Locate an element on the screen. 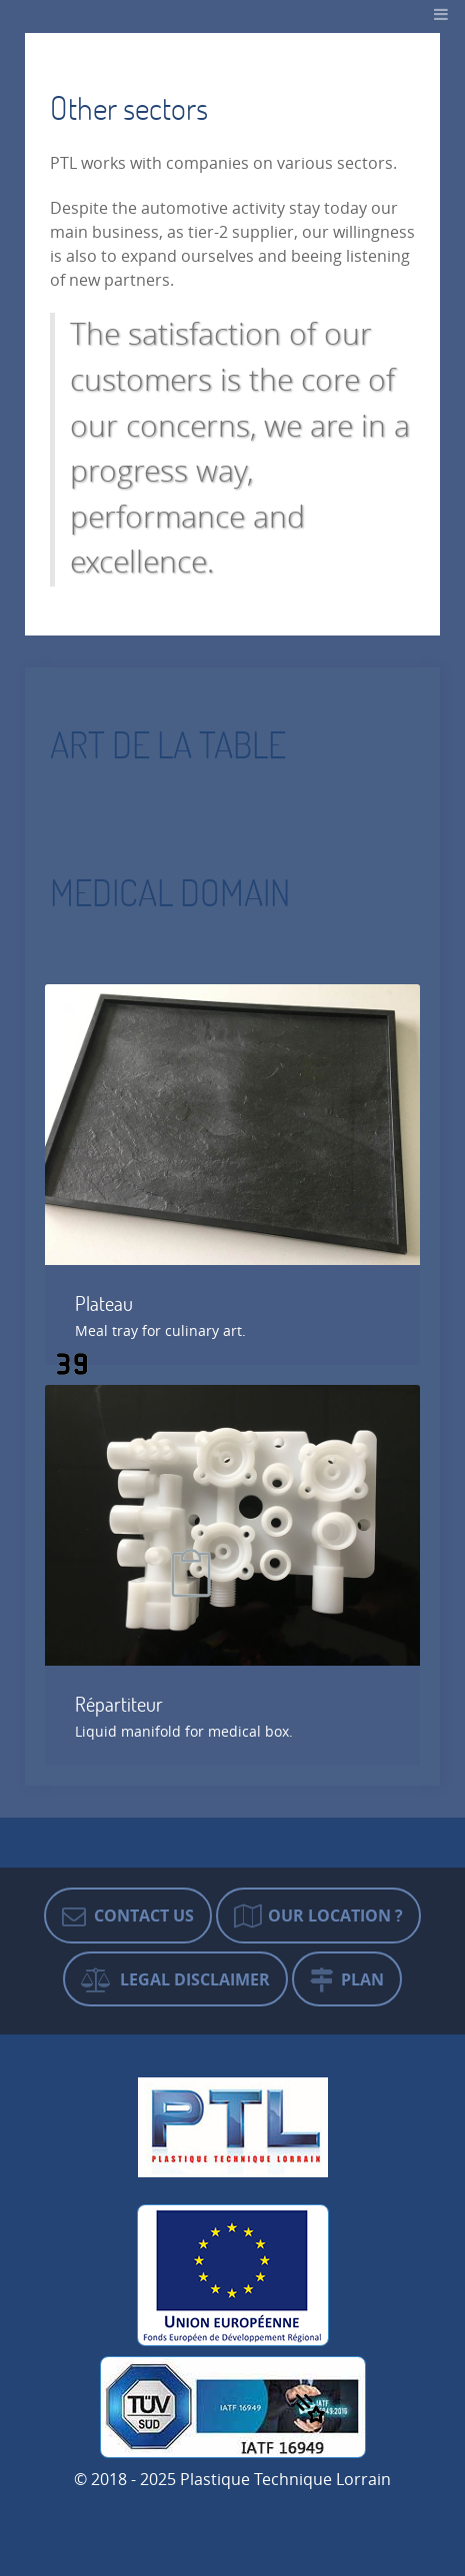  indicates a trending or rising item is located at coordinates (310, 2408).